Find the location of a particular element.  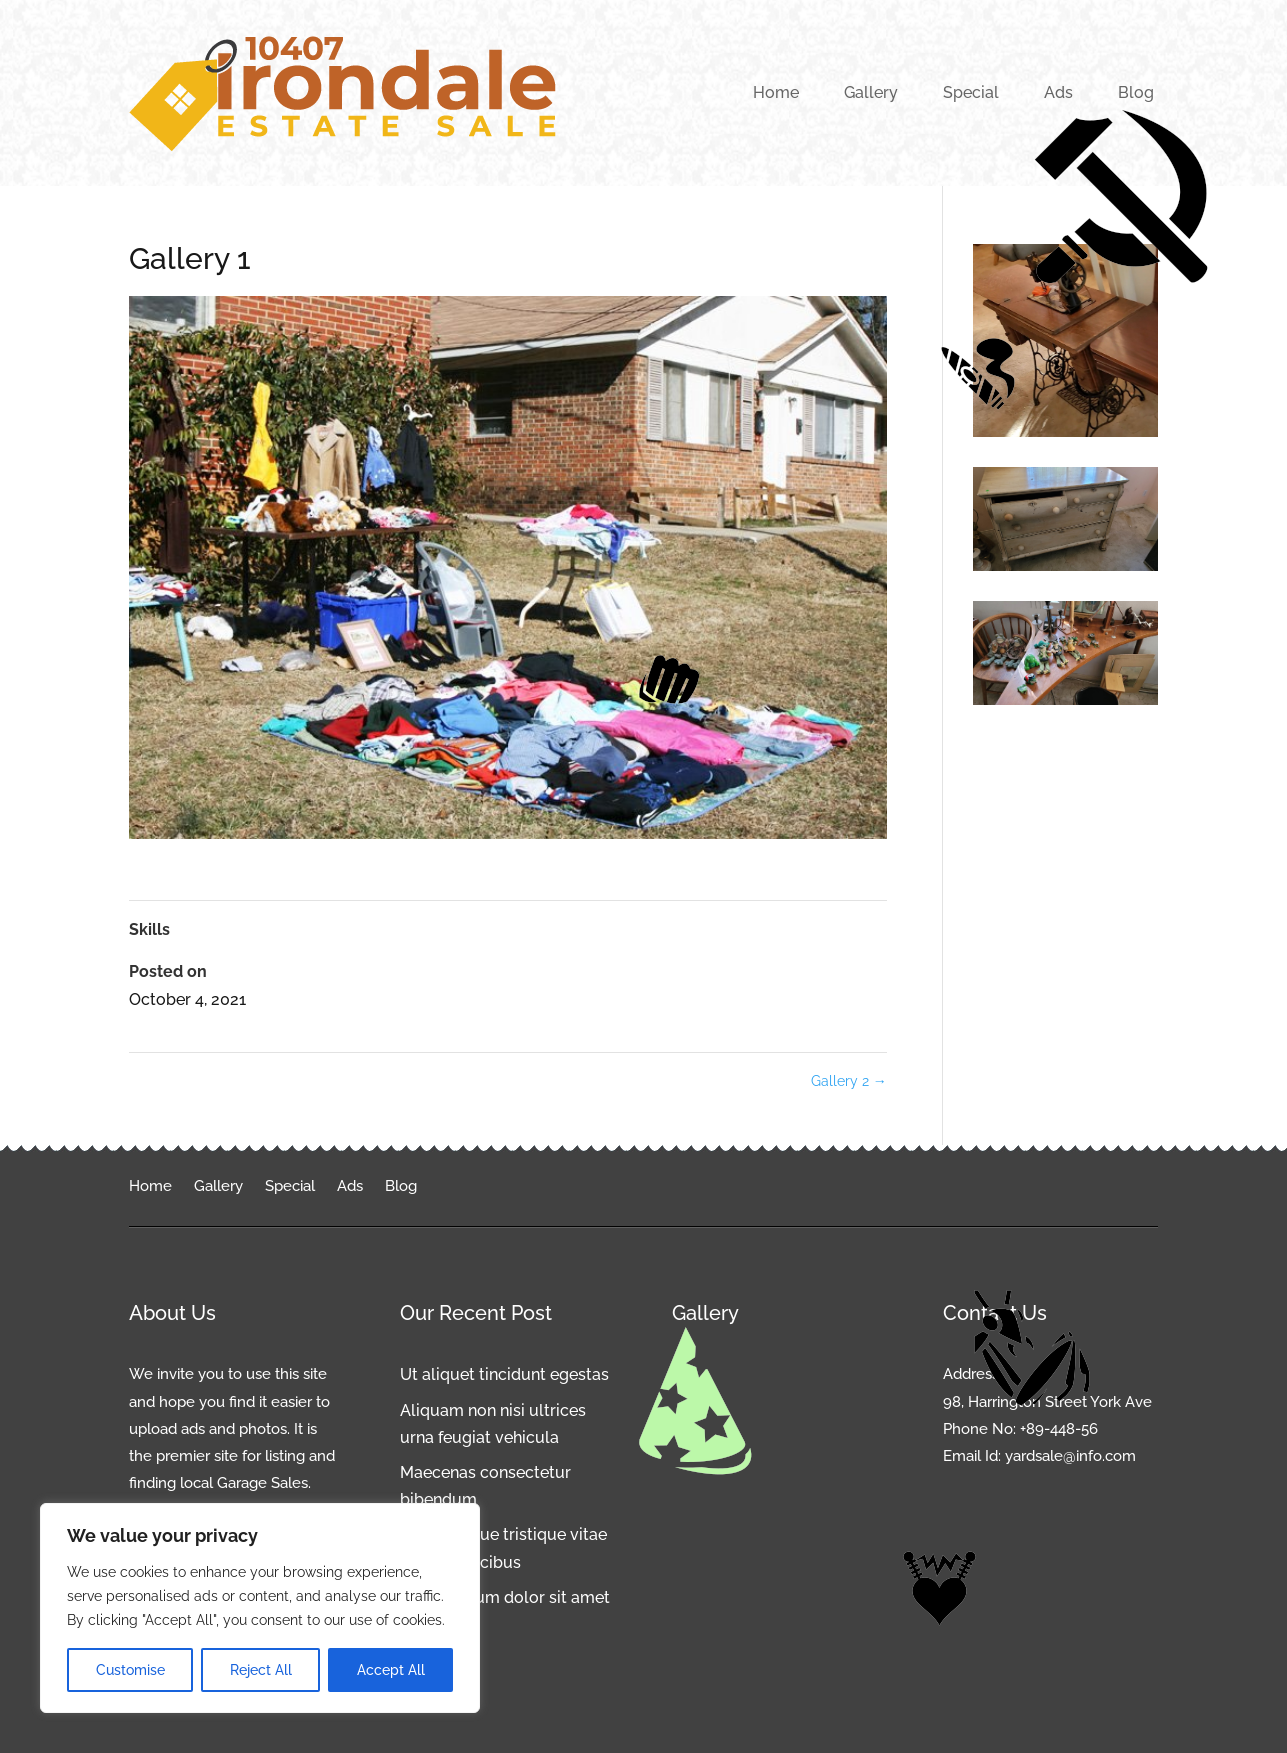

indicates insect or bug-type creature in game is located at coordinates (1032, 1348).